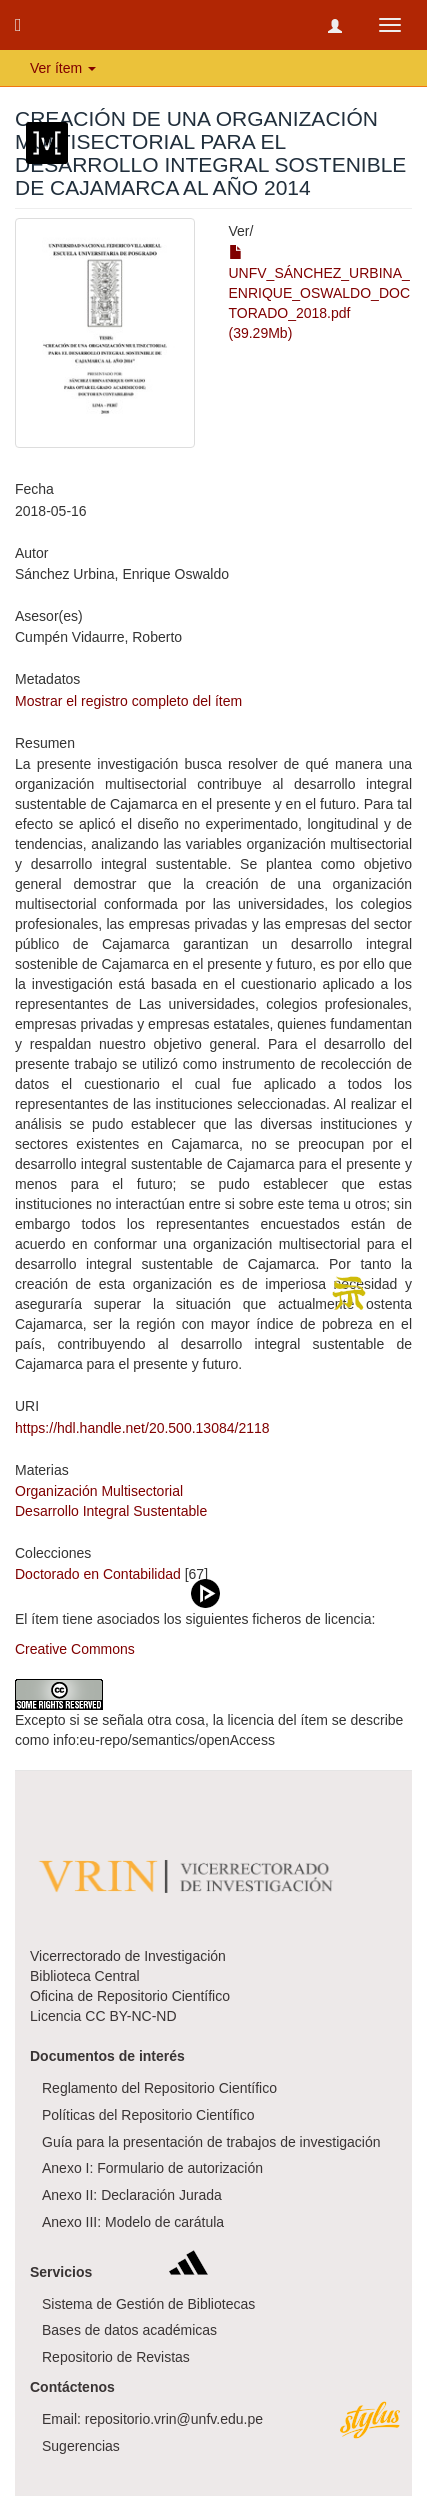 The width and height of the screenshot is (427, 2516). What do you see at coordinates (349, 1293) in the screenshot?
I see `open shikimori anime tracking app` at bounding box center [349, 1293].